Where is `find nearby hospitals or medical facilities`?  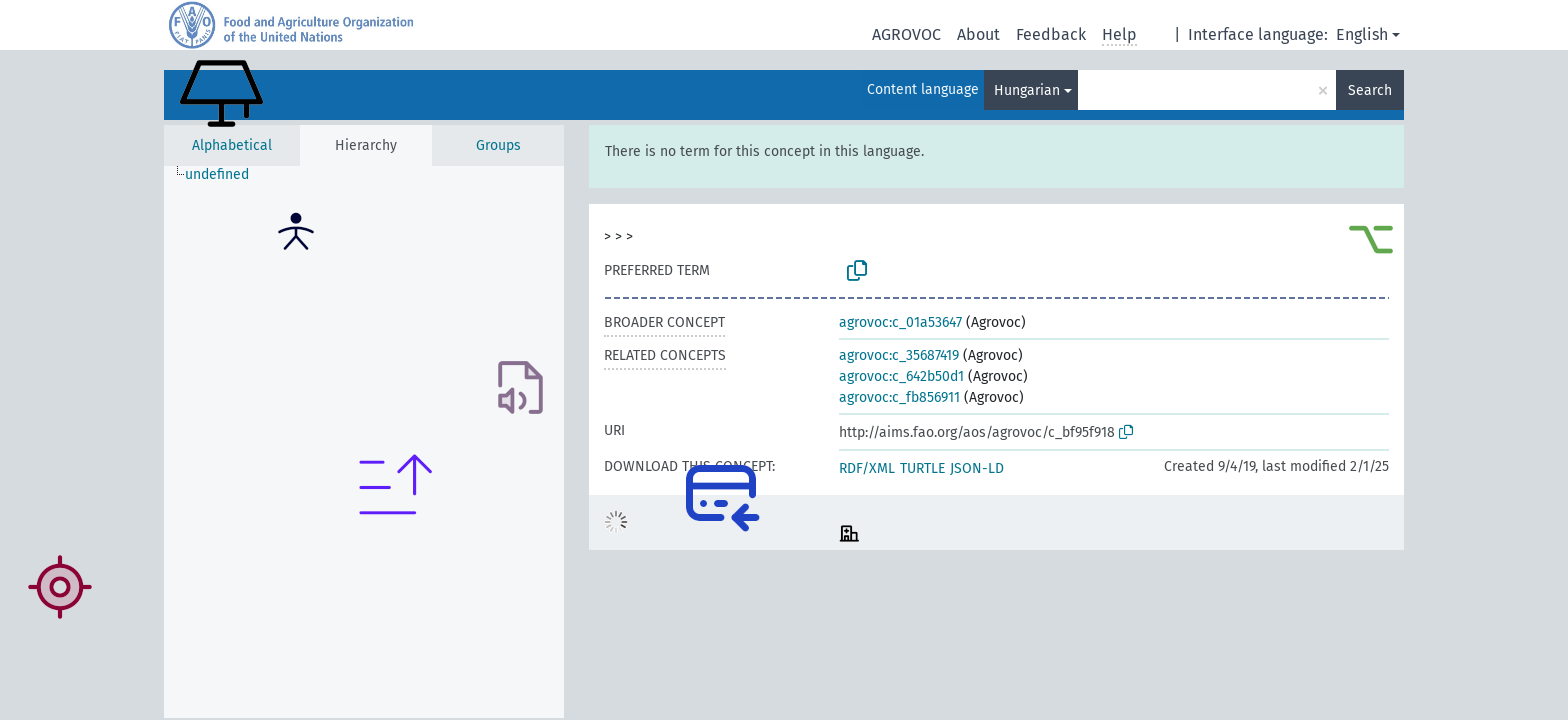 find nearby hospitals or medical facilities is located at coordinates (848, 533).